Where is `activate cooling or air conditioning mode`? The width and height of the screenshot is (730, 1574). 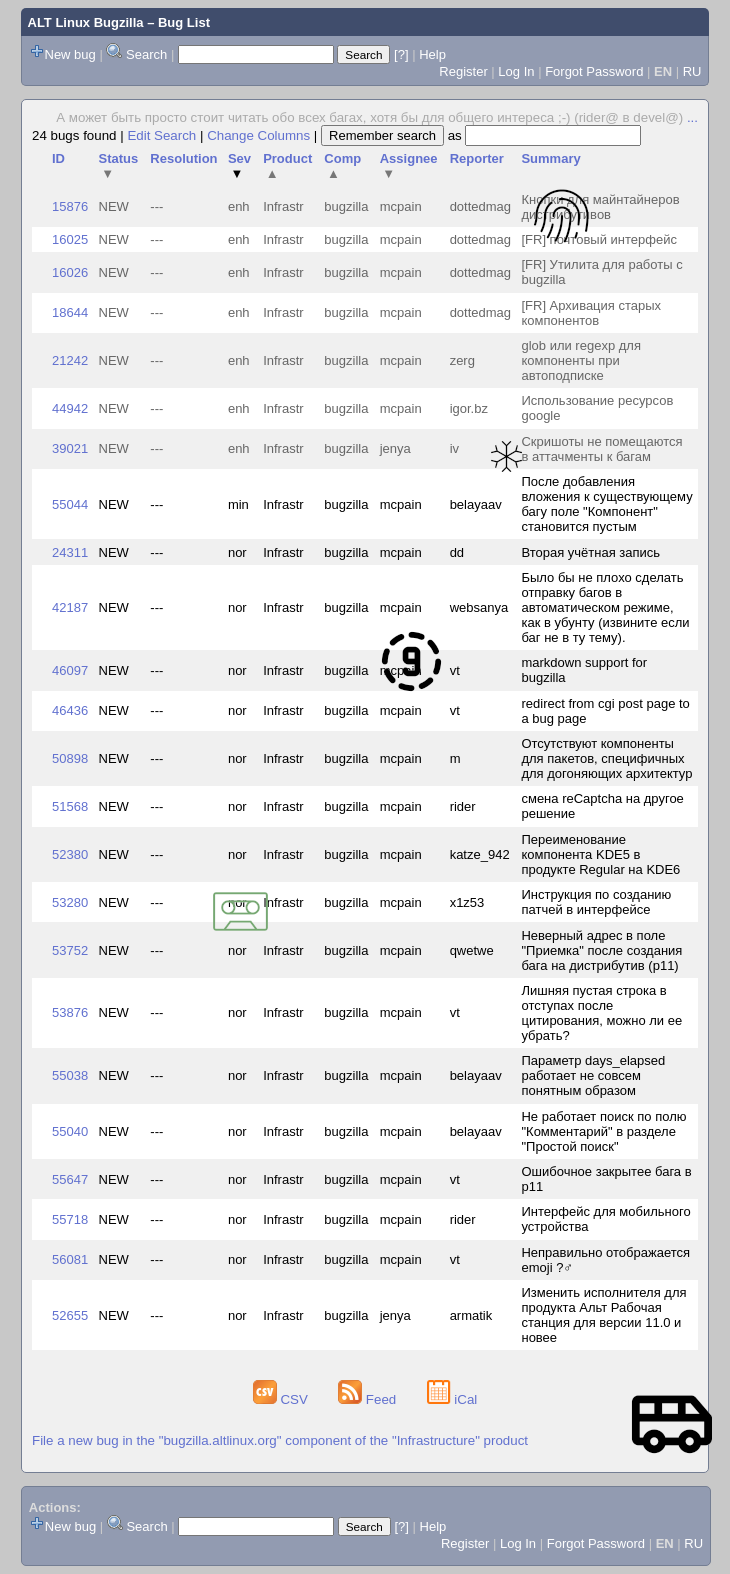 activate cooling or air conditioning mode is located at coordinates (506, 456).